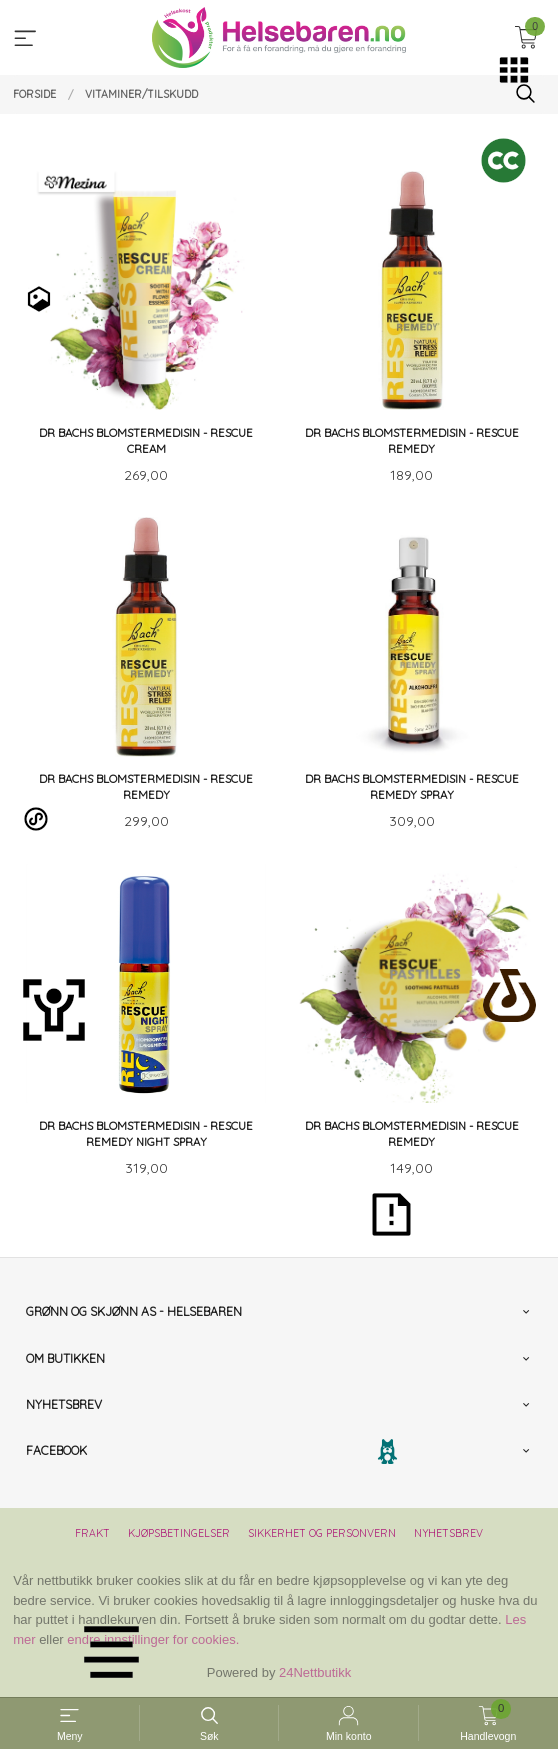 This screenshot has width=558, height=1749. I want to click on scan or verify user identity, so click(54, 1010).